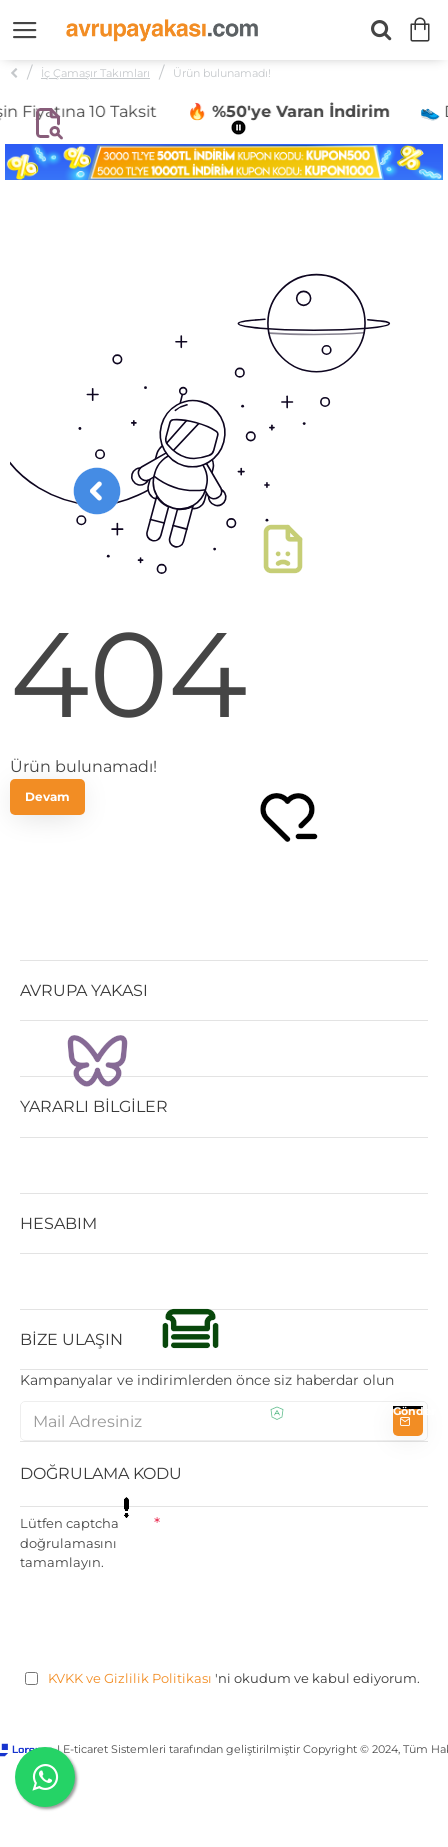 This screenshot has height=1847, width=448. What do you see at coordinates (48, 123) in the screenshot?
I see `search within a document` at bounding box center [48, 123].